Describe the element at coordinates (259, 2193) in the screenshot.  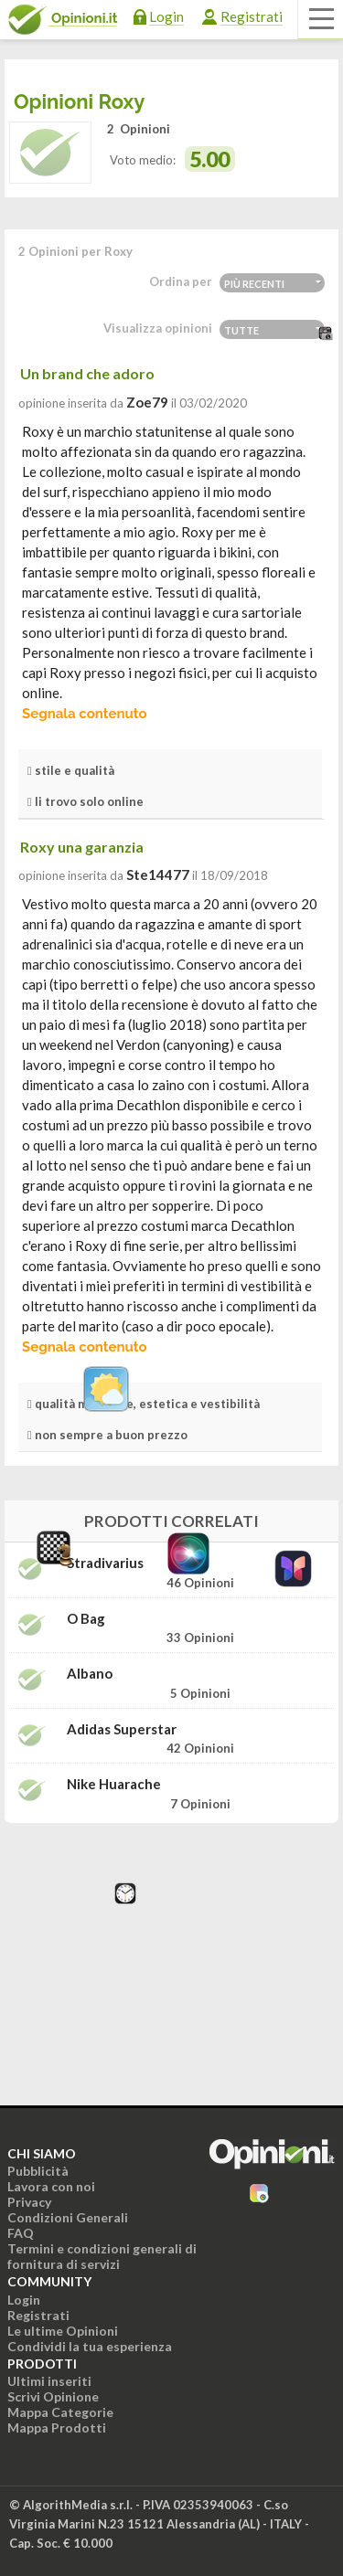
I see `open colorgrab color picker app` at that location.